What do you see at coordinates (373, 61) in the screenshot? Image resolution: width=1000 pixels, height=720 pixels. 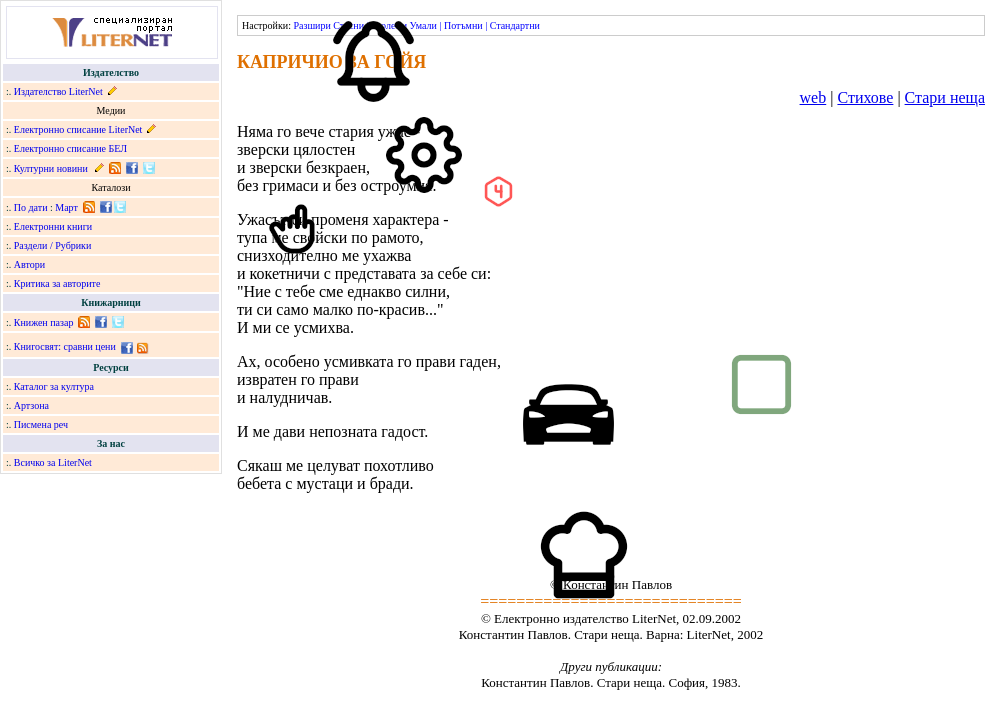 I see `indicates new notifications or alerts` at bounding box center [373, 61].